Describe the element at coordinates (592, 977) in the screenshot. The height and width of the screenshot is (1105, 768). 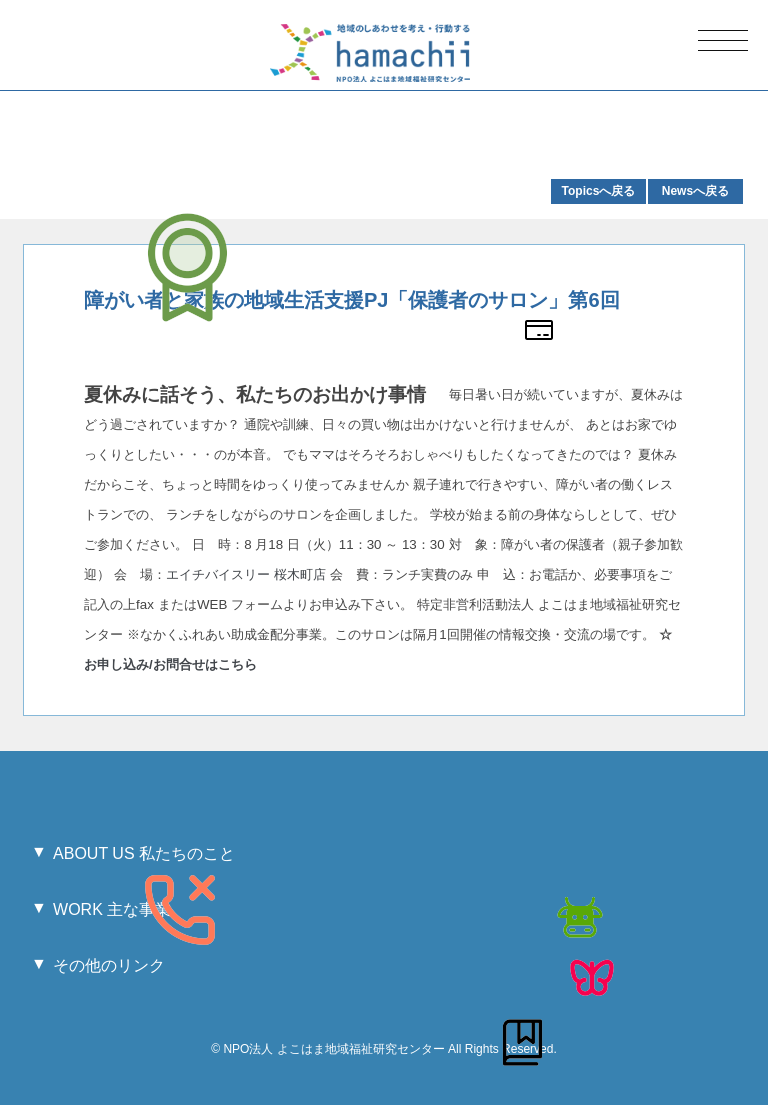
I see `indicates a transformation or metamorphosis feature` at that location.